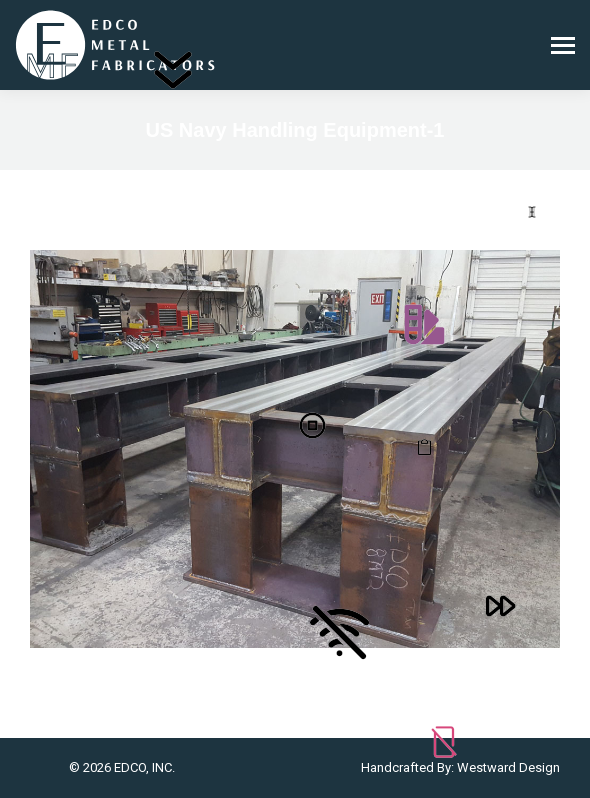  Describe the element at coordinates (424, 324) in the screenshot. I see `access color palette or theme settings` at that location.